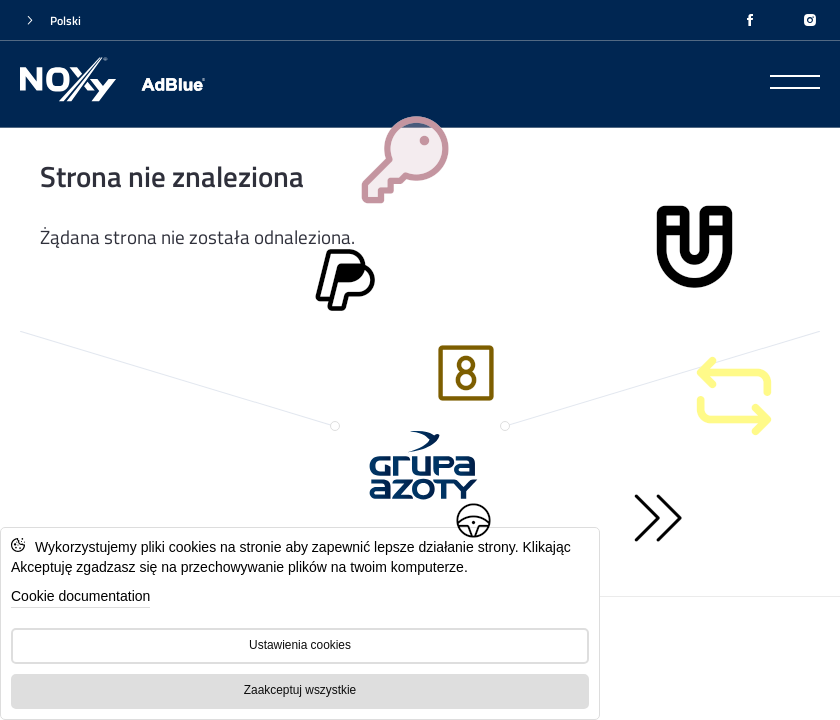 This screenshot has height=720, width=840. Describe the element at coordinates (694, 243) in the screenshot. I see `activate magnetic selection or snapping tool` at that location.